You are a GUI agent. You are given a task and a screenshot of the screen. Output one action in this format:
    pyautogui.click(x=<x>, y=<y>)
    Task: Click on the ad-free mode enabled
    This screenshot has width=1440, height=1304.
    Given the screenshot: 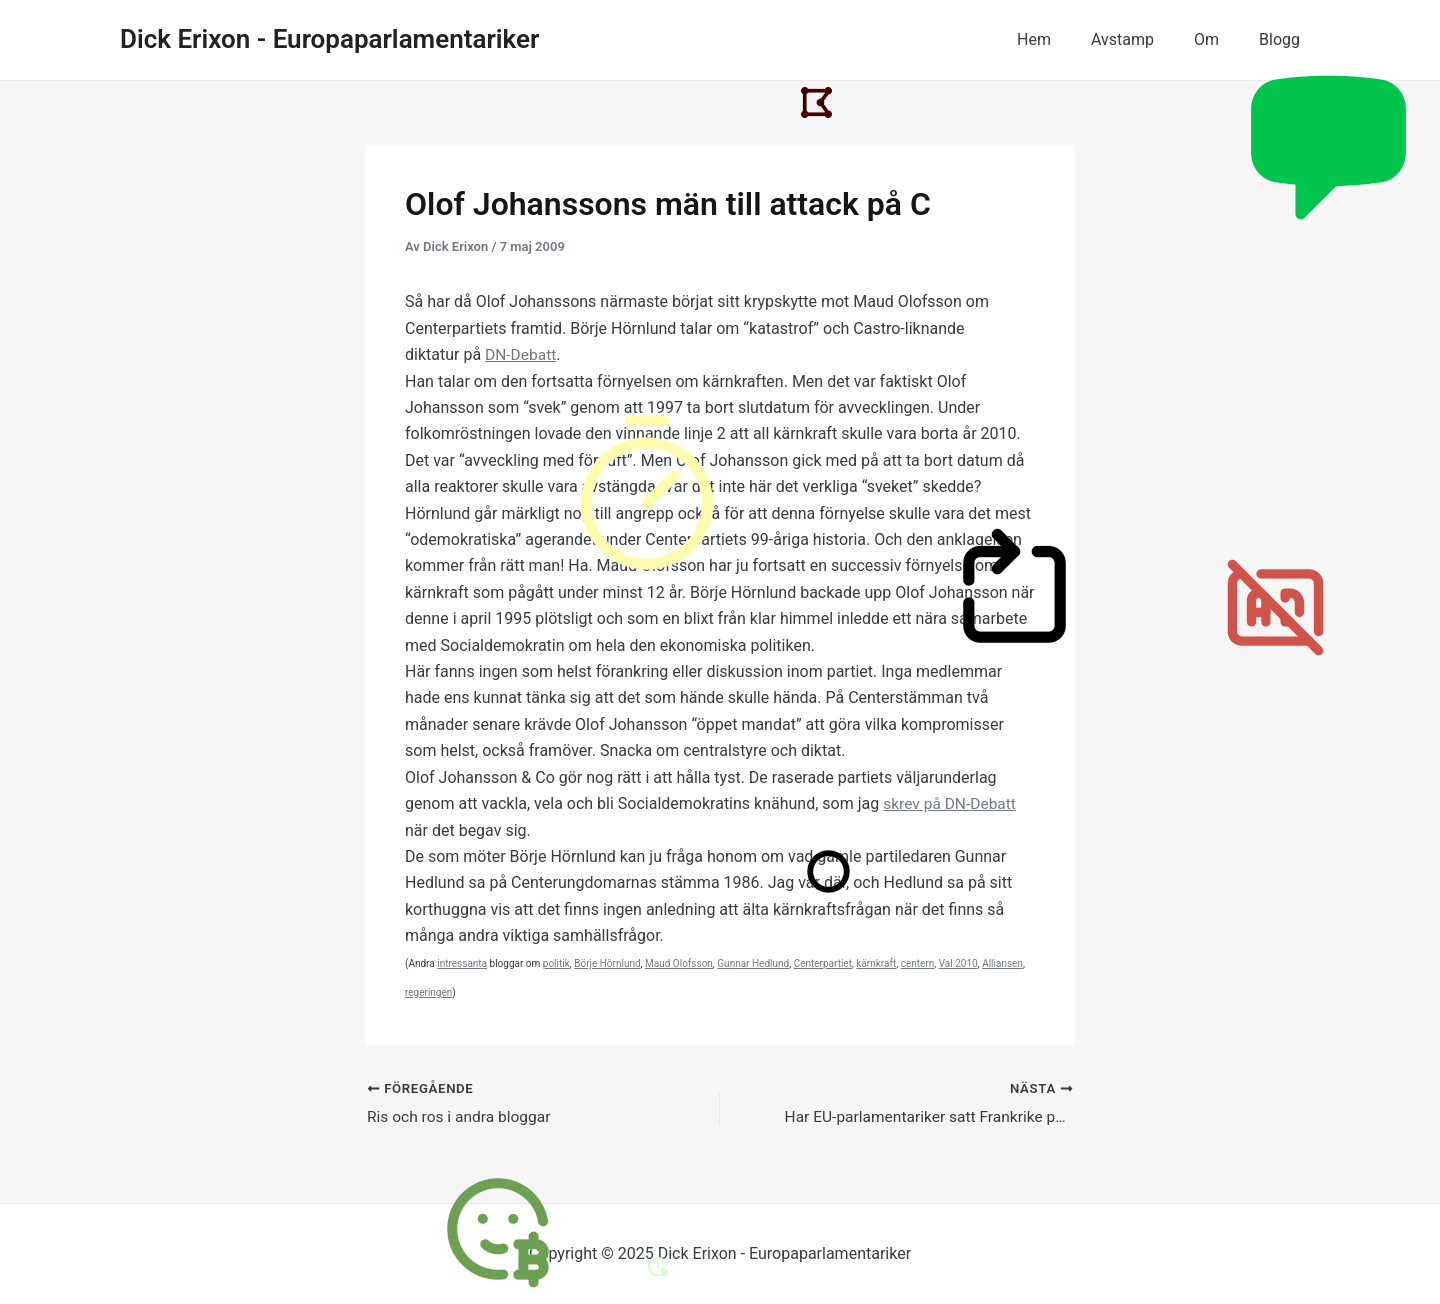 What is the action you would take?
    pyautogui.click(x=1275, y=607)
    